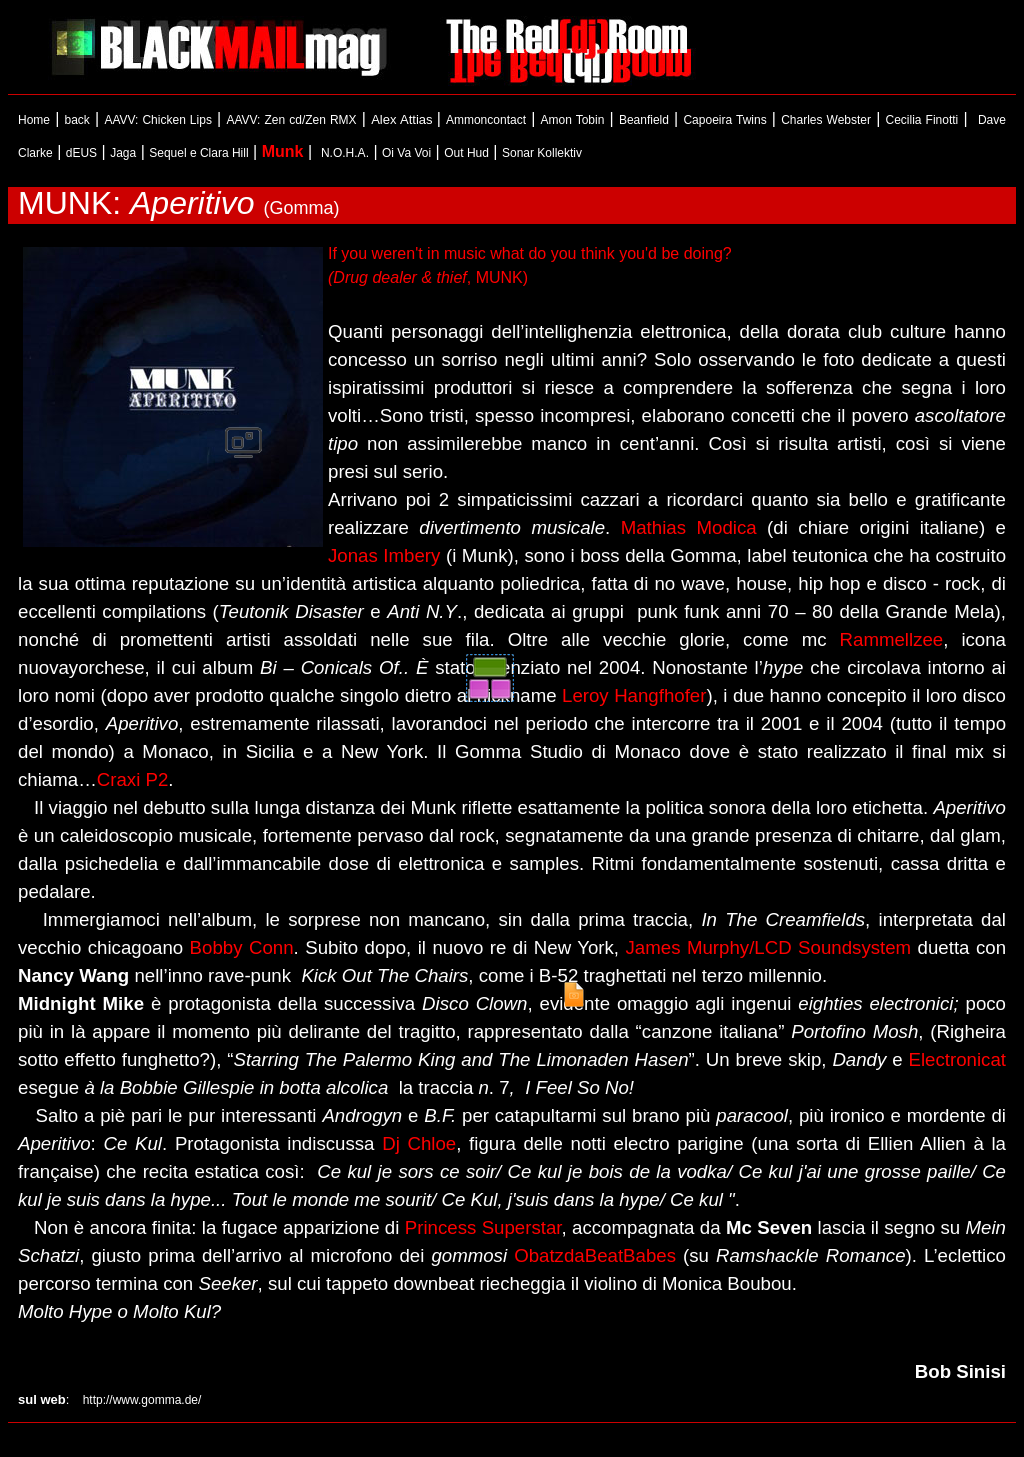 This screenshot has height=1457, width=1024. I want to click on access remote desktop settings, so click(243, 441).